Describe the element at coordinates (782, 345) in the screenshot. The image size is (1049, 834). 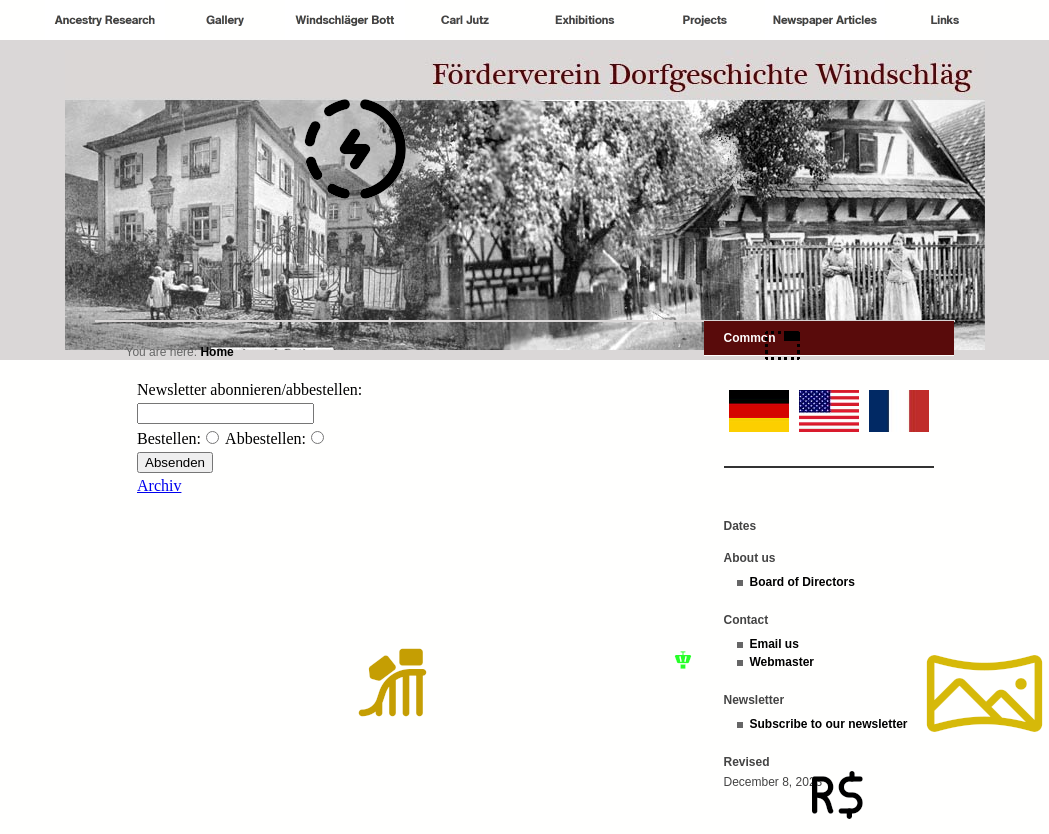
I see `an inactive or unselected browser tab` at that location.